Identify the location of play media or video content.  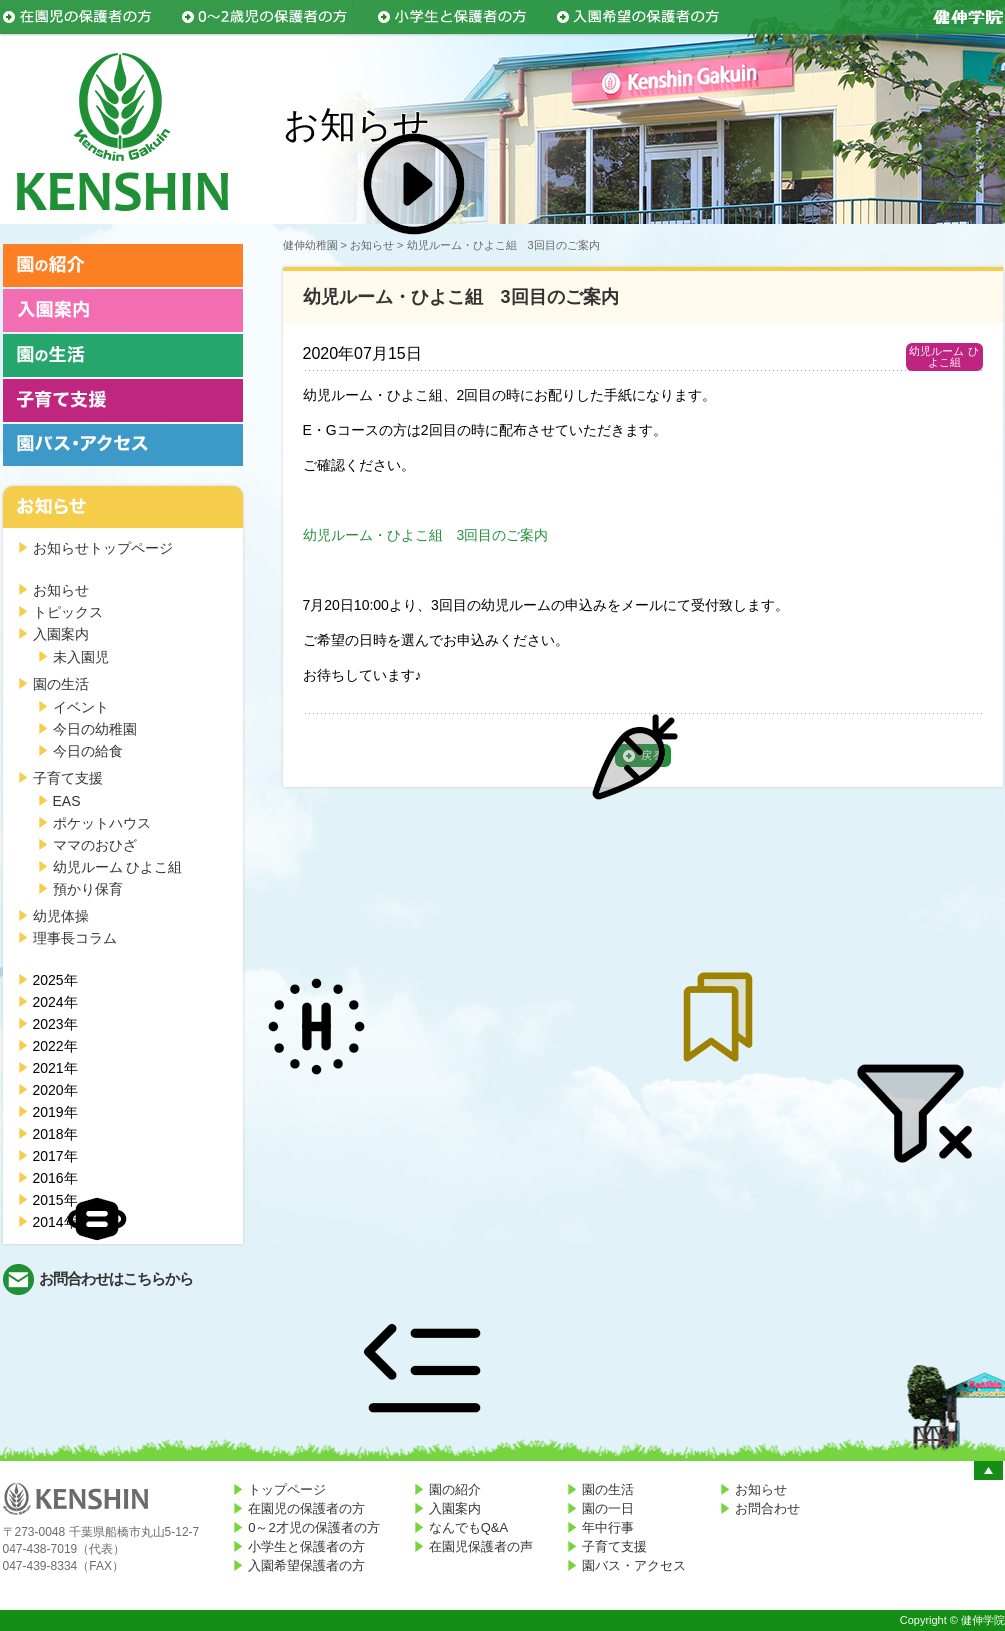
(414, 184).